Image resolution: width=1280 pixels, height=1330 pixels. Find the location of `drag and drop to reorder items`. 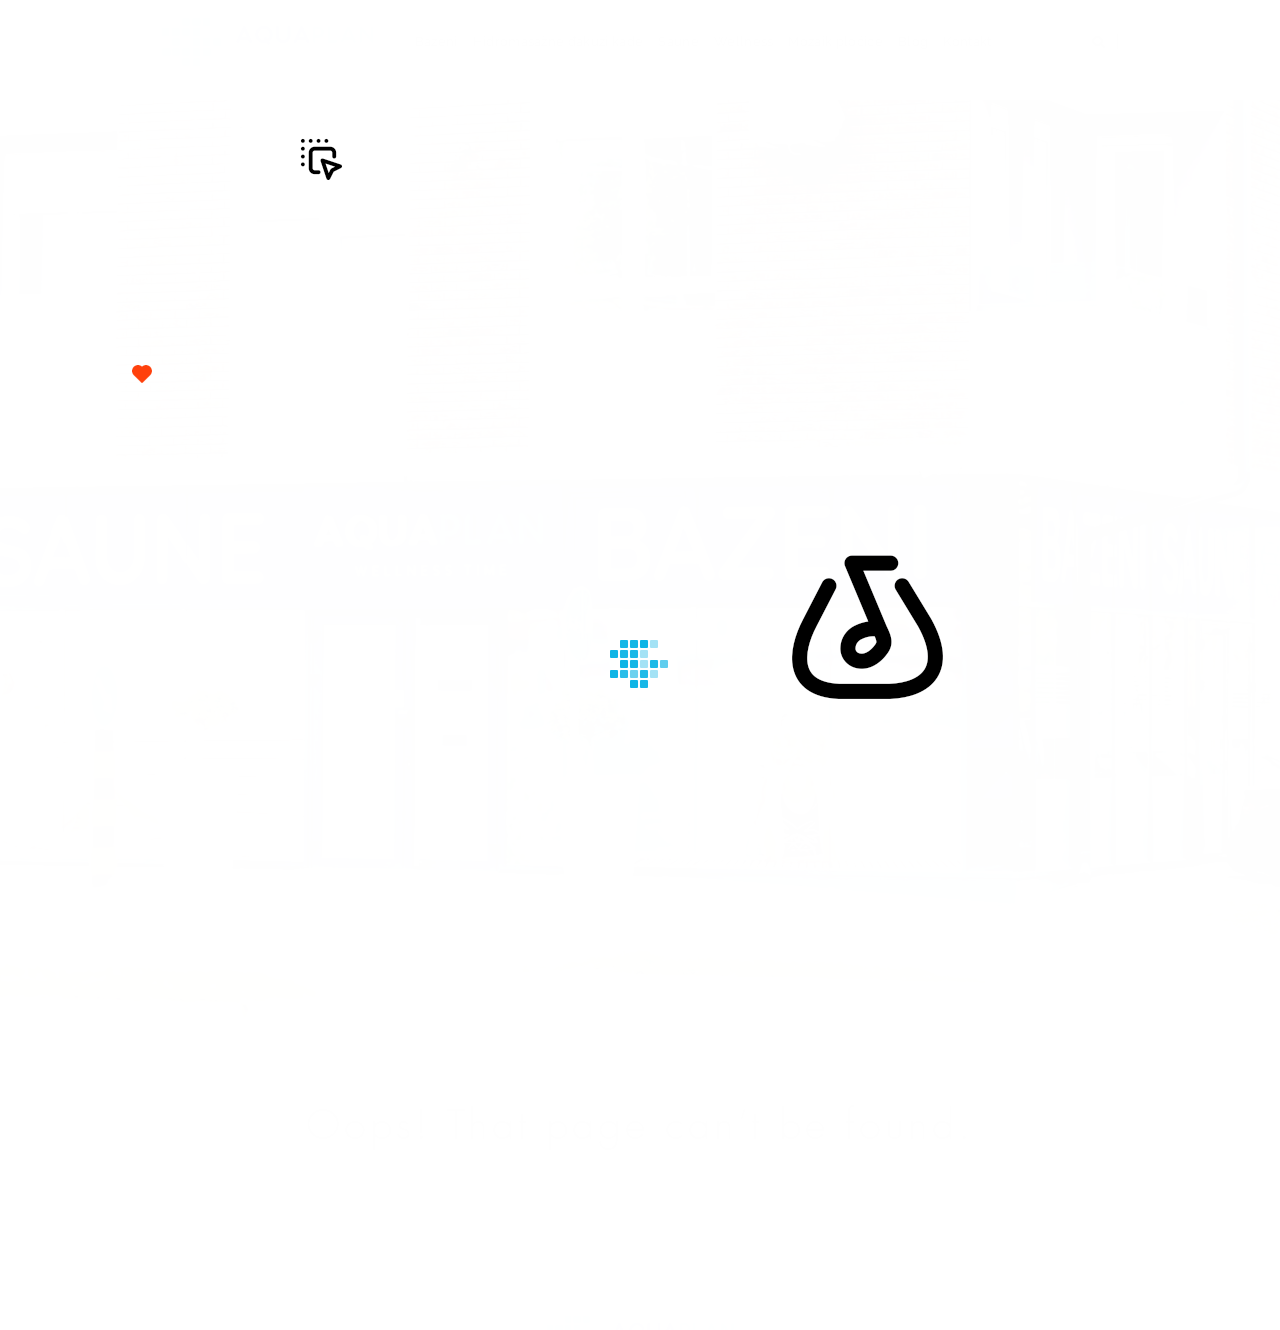

drag and drop to reorder items is located at coordinates (320, 158).